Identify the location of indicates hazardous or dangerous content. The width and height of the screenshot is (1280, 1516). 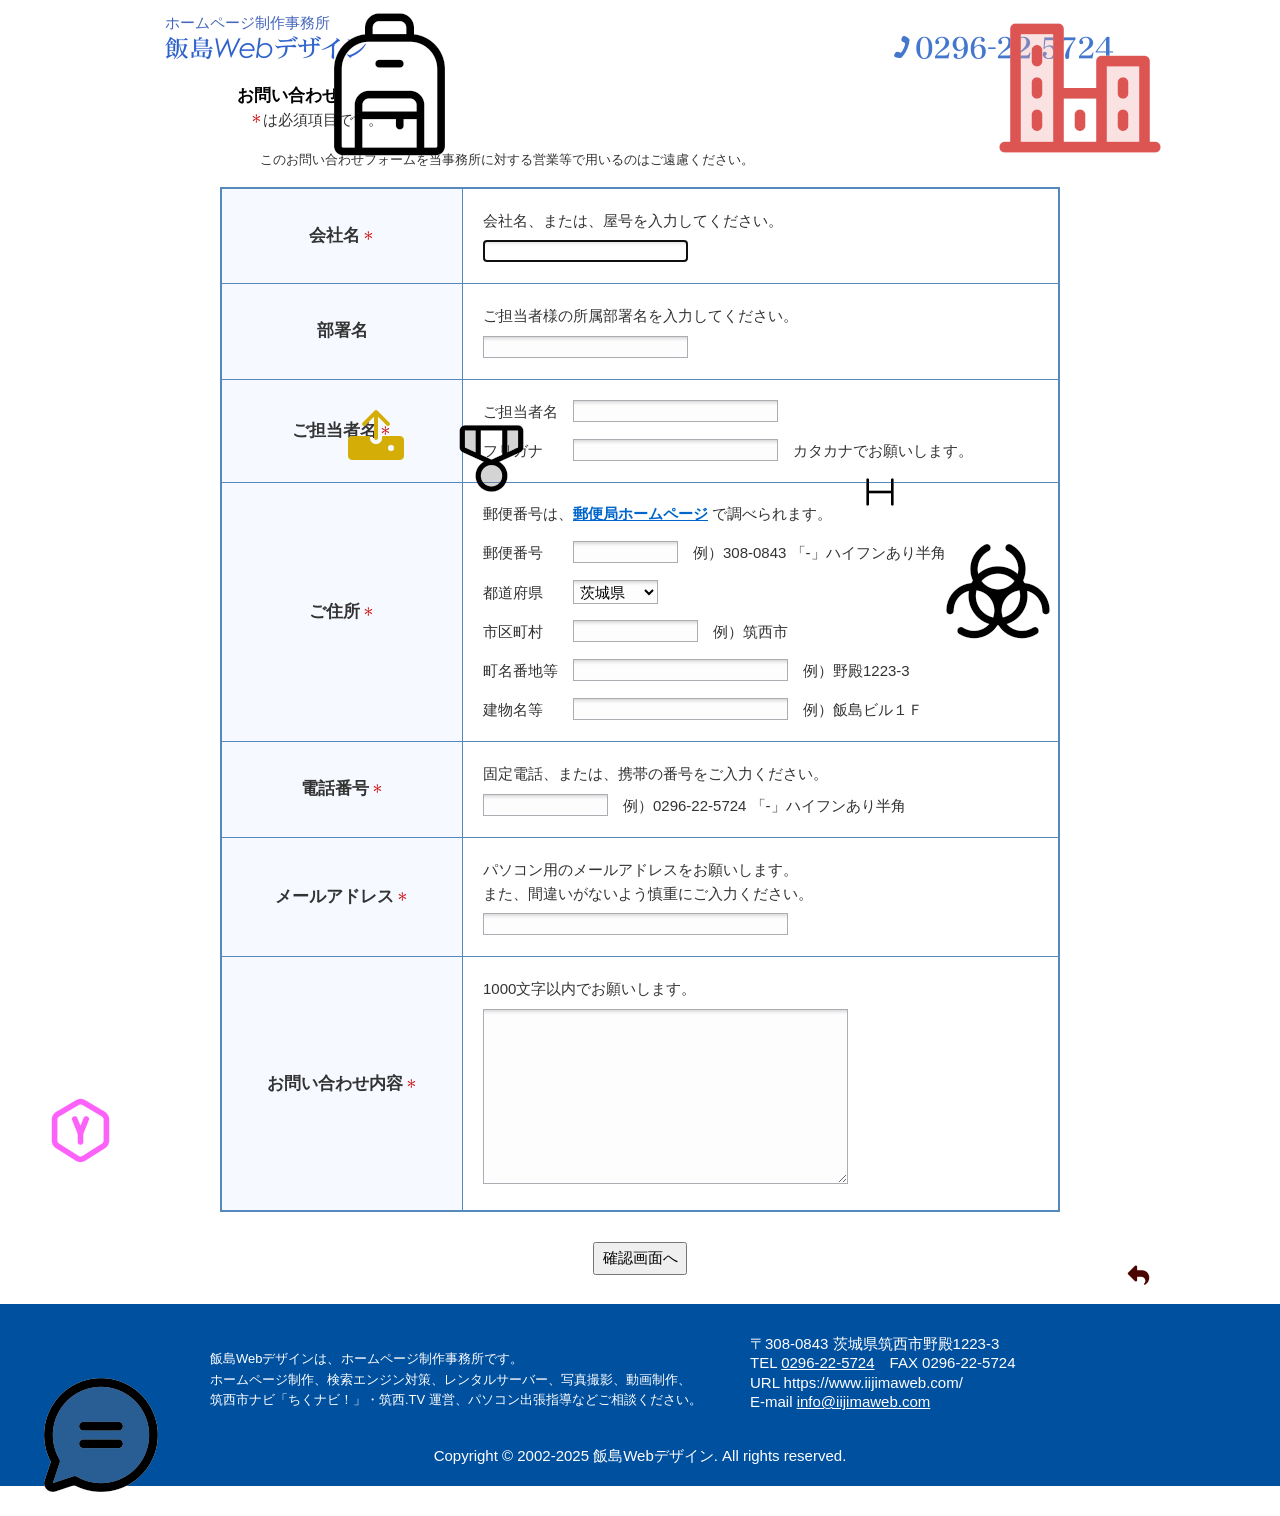
(998, 594).